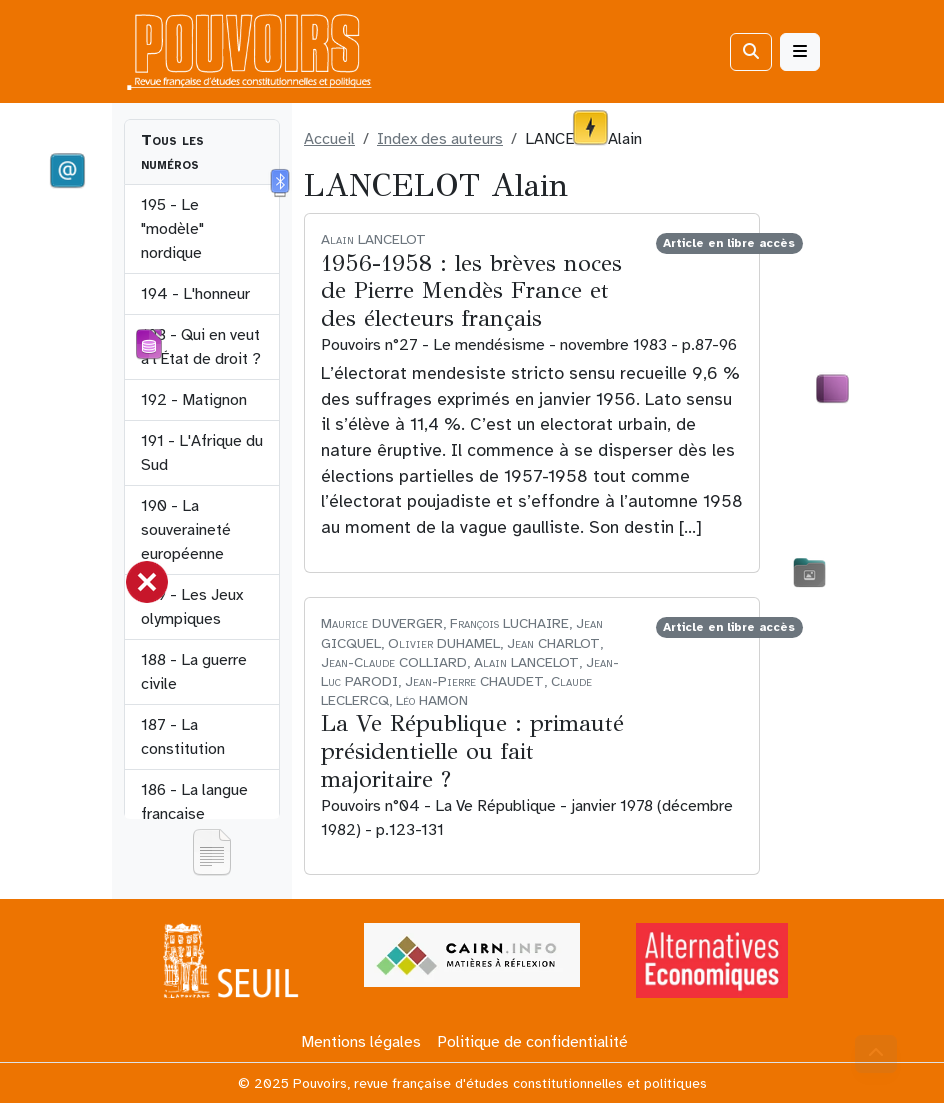 This screenshot has width=944, height=1103. What do you see at coordinates (67, 170) in the screenshot?
I see `access online accounts settings` at bounding box center [67, 170].